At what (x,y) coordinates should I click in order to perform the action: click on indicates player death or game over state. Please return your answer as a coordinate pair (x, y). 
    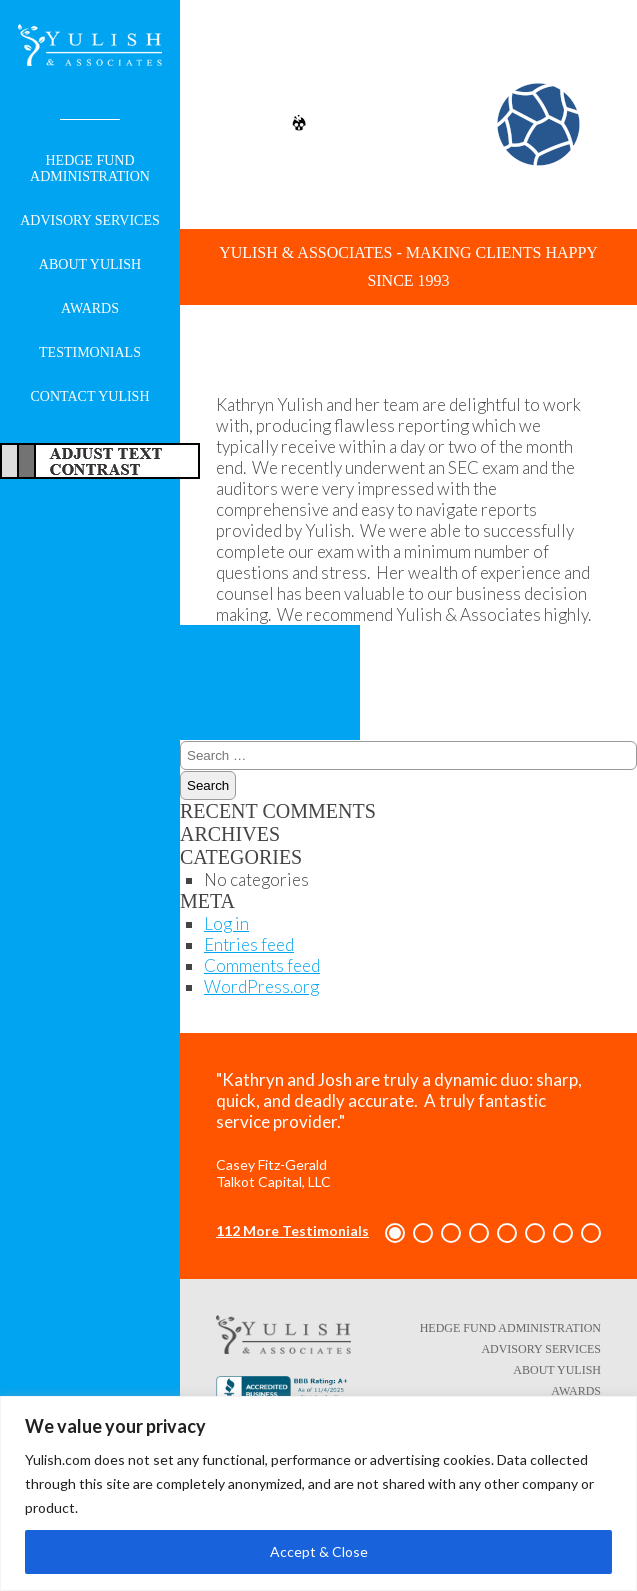
    Looking at the image, I should click on (299, 123).